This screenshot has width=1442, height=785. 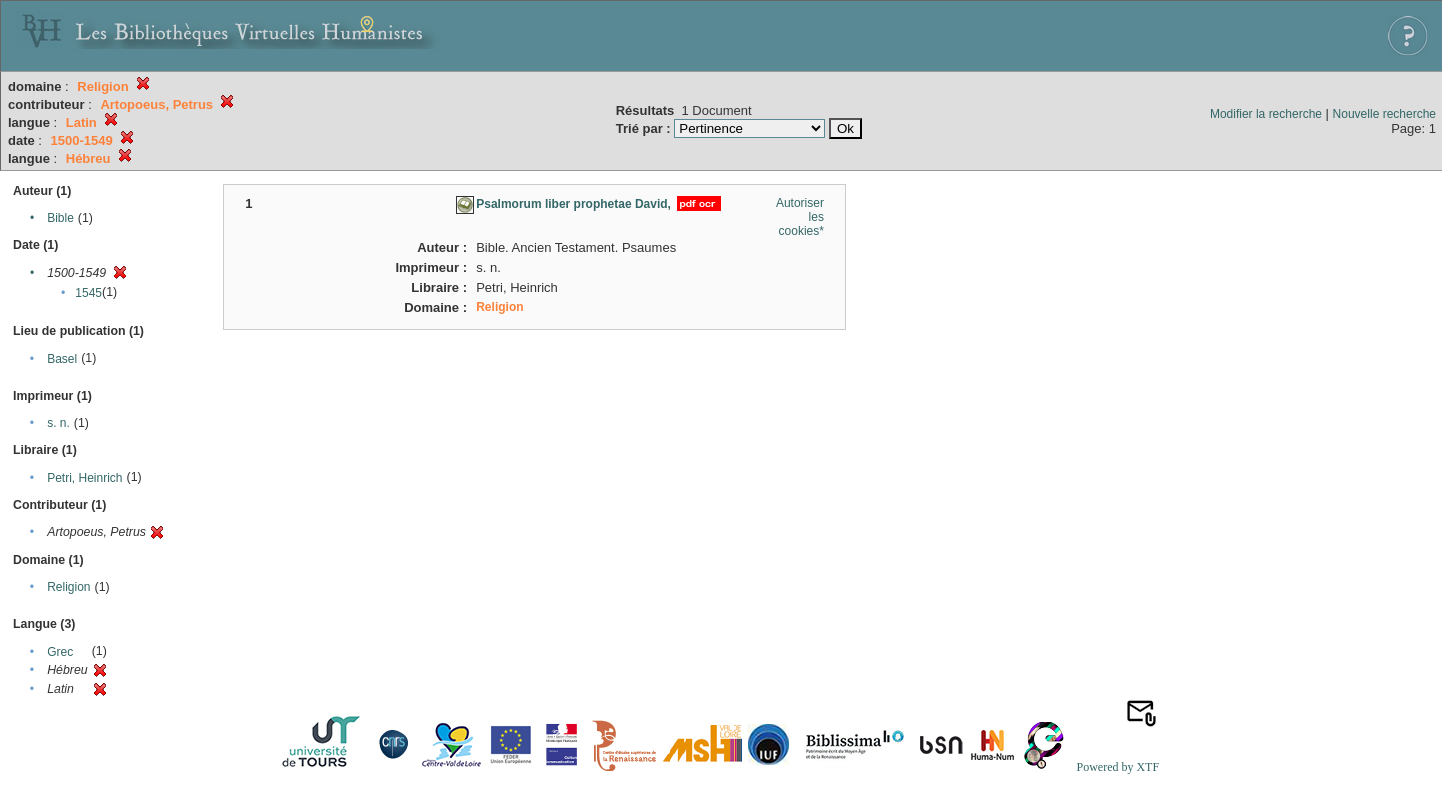 I want to click on view location on map, so click(x=367, y=24).